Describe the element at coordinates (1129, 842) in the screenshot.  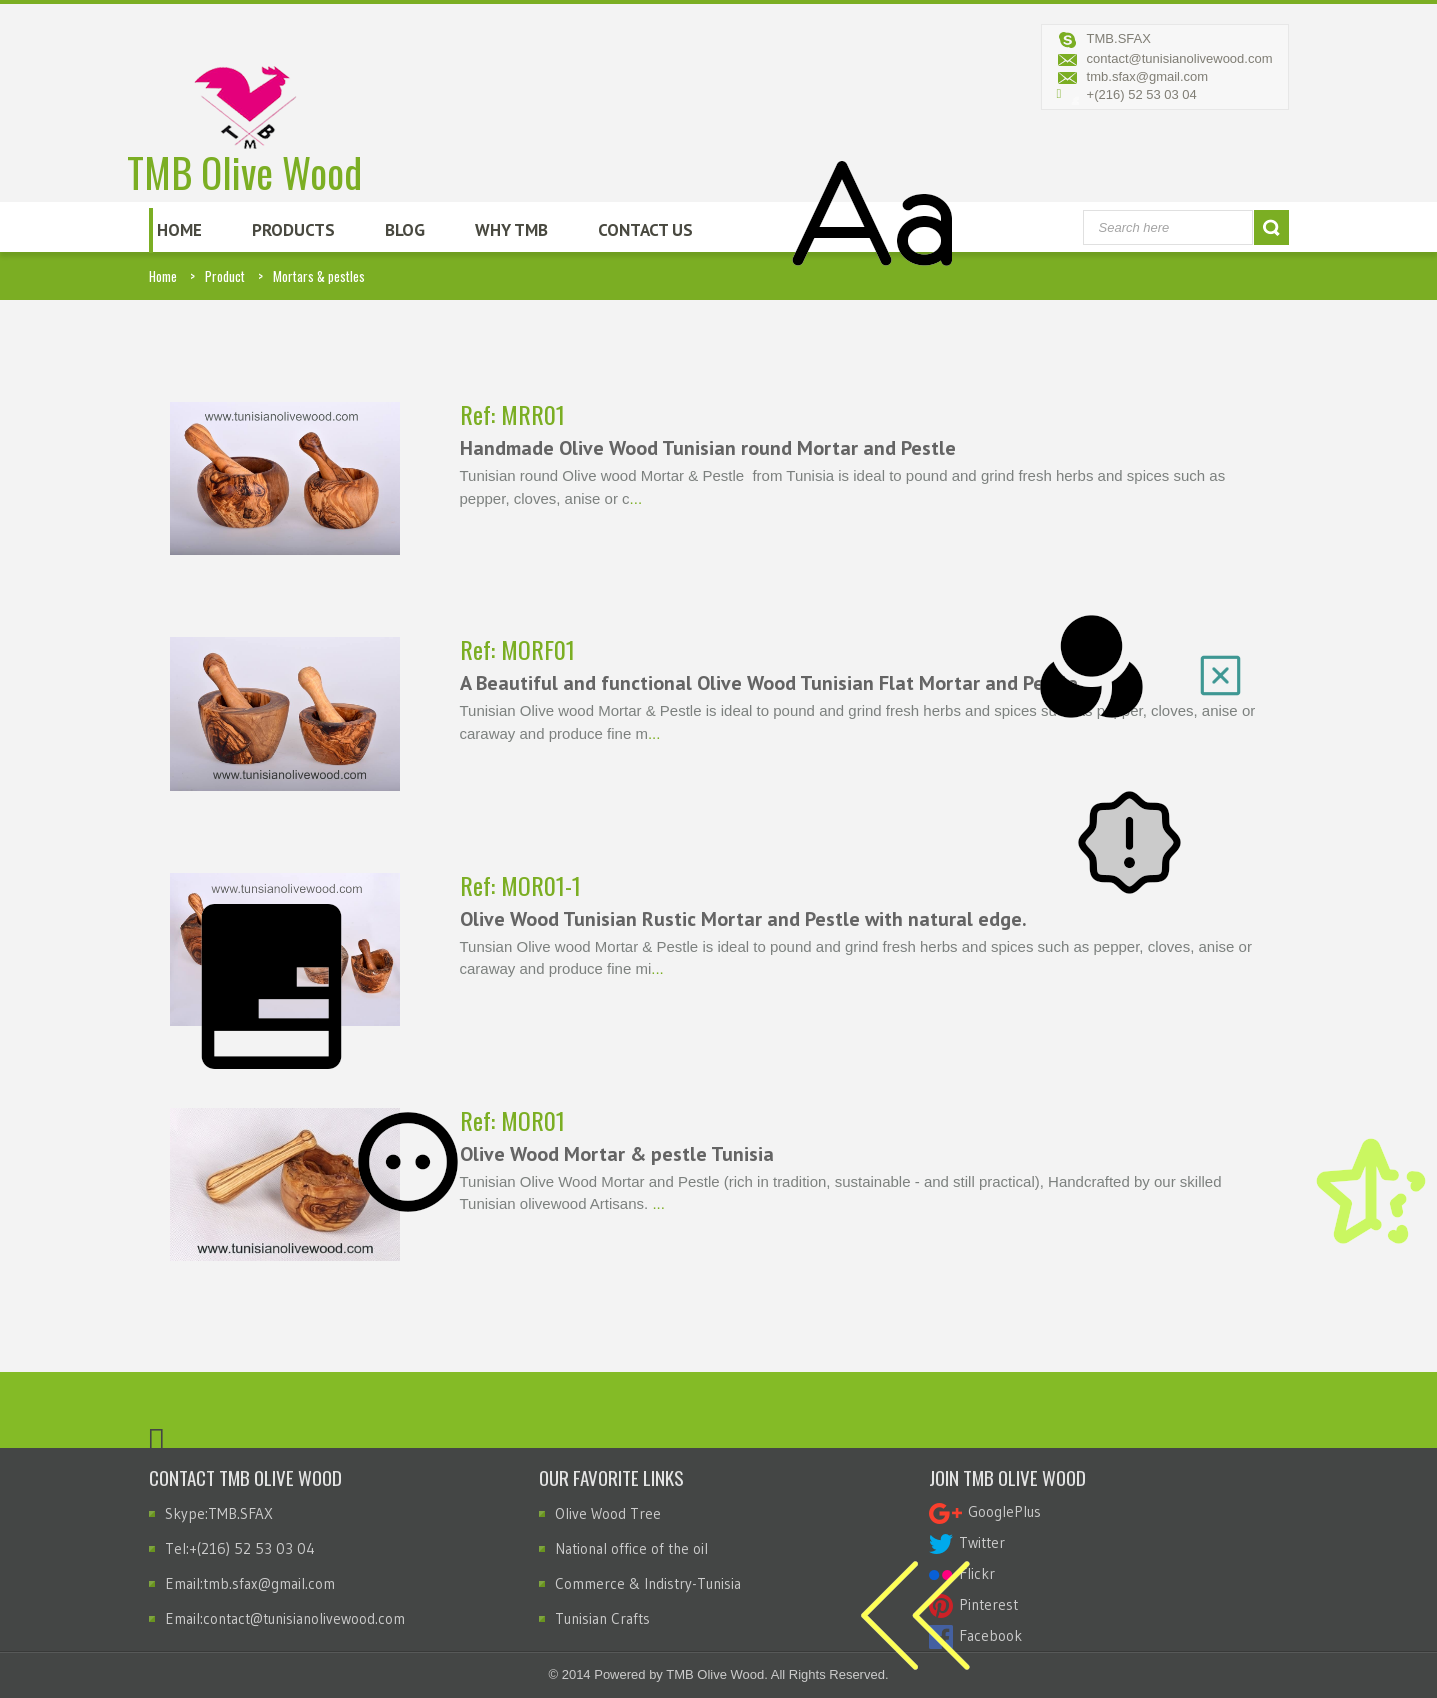
I see `indicates a warning or important notice` at that location.